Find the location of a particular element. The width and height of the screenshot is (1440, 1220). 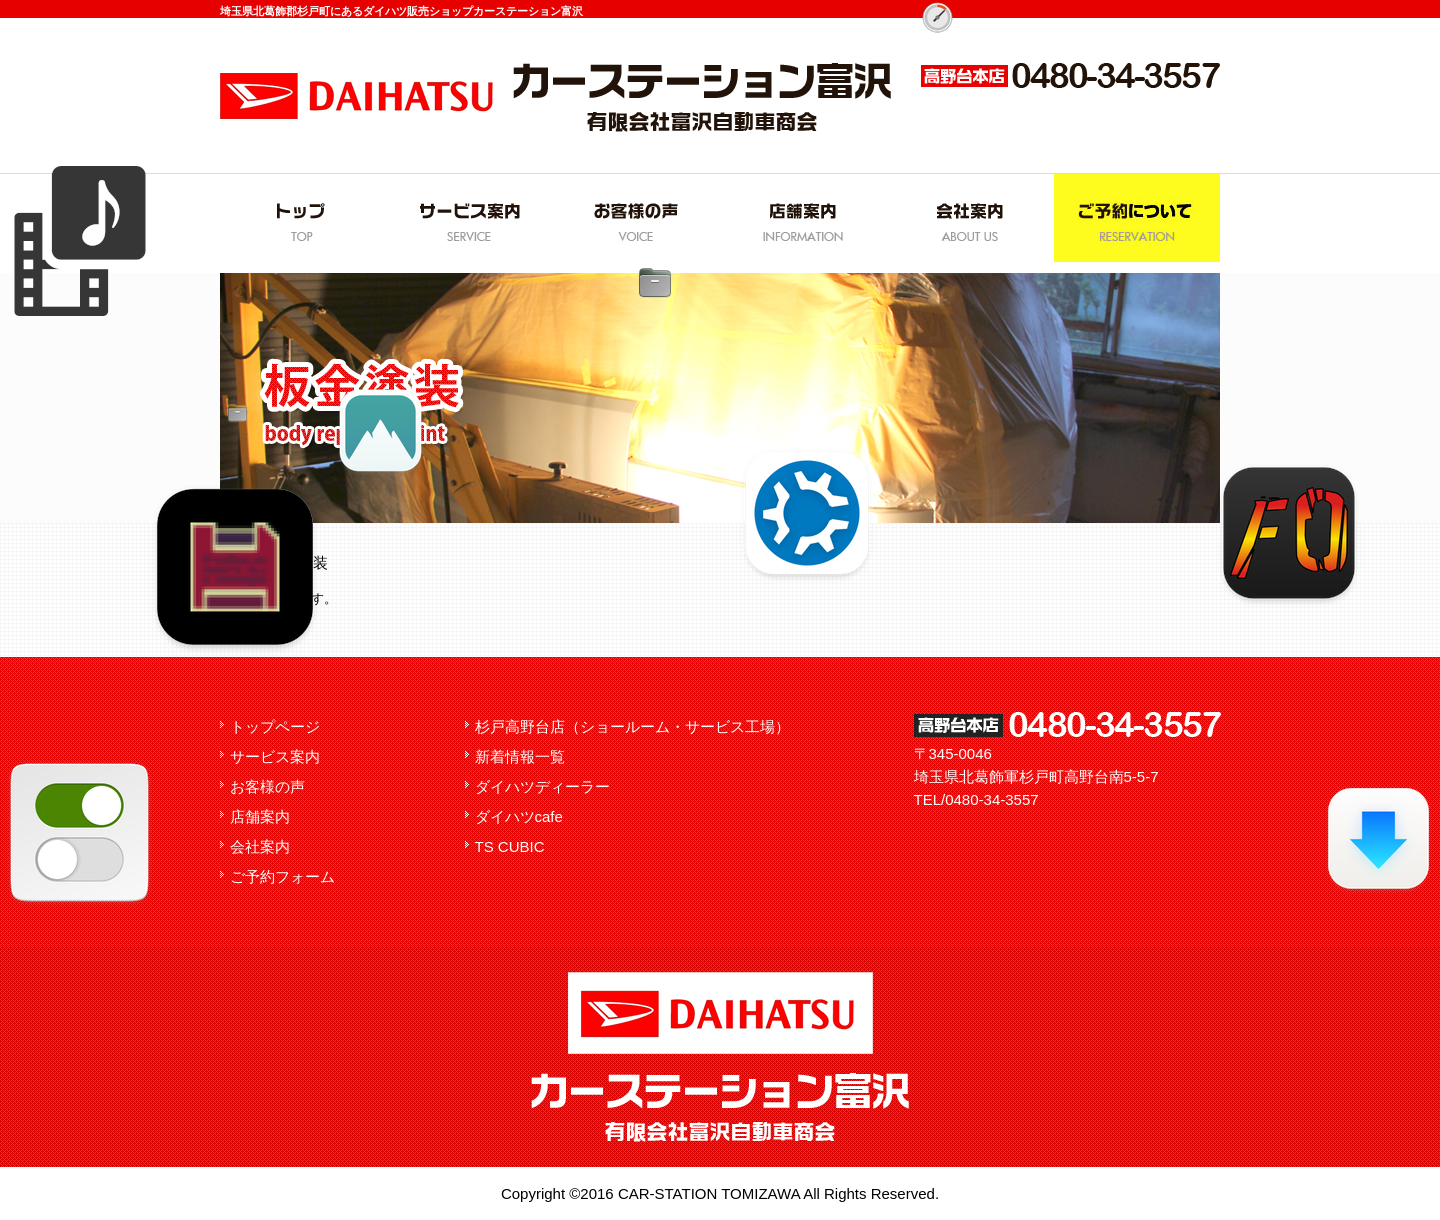

open kget download manager is located at coordinates (1378, 838).